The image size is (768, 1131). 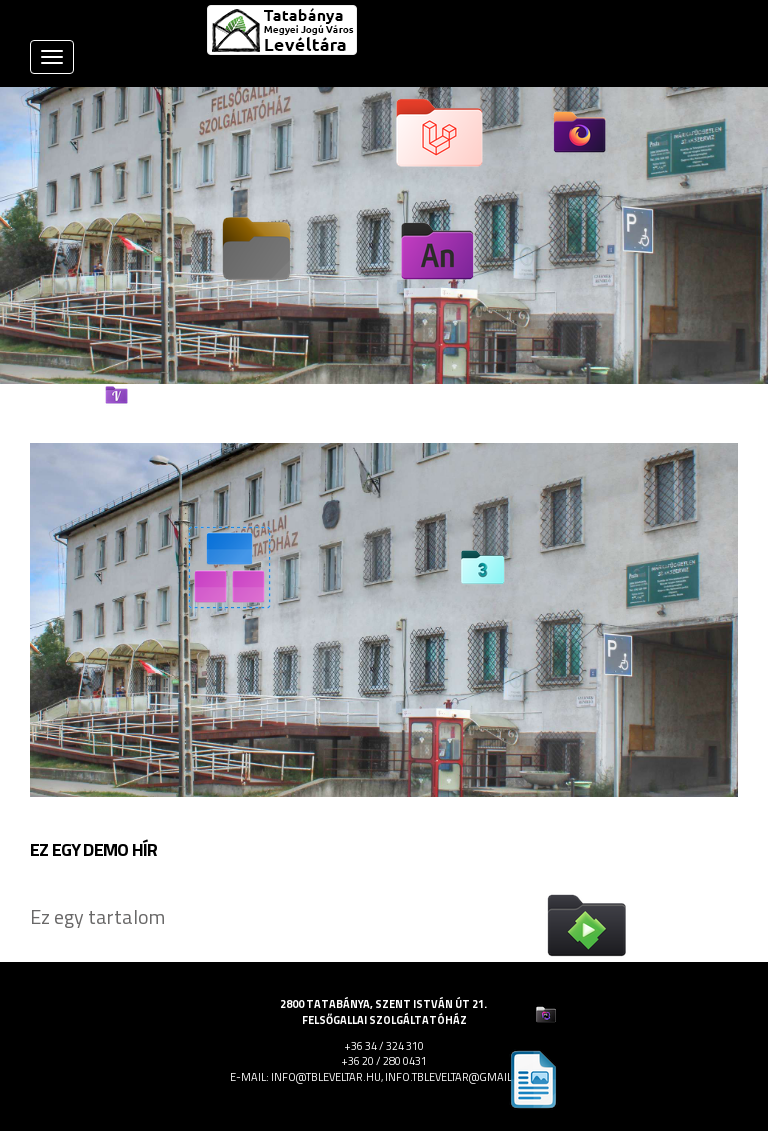 What do you see at coordinates (116, 395) in the screenshot?
I see `open folder containing vala programming files` at bounding box center [116, 395].